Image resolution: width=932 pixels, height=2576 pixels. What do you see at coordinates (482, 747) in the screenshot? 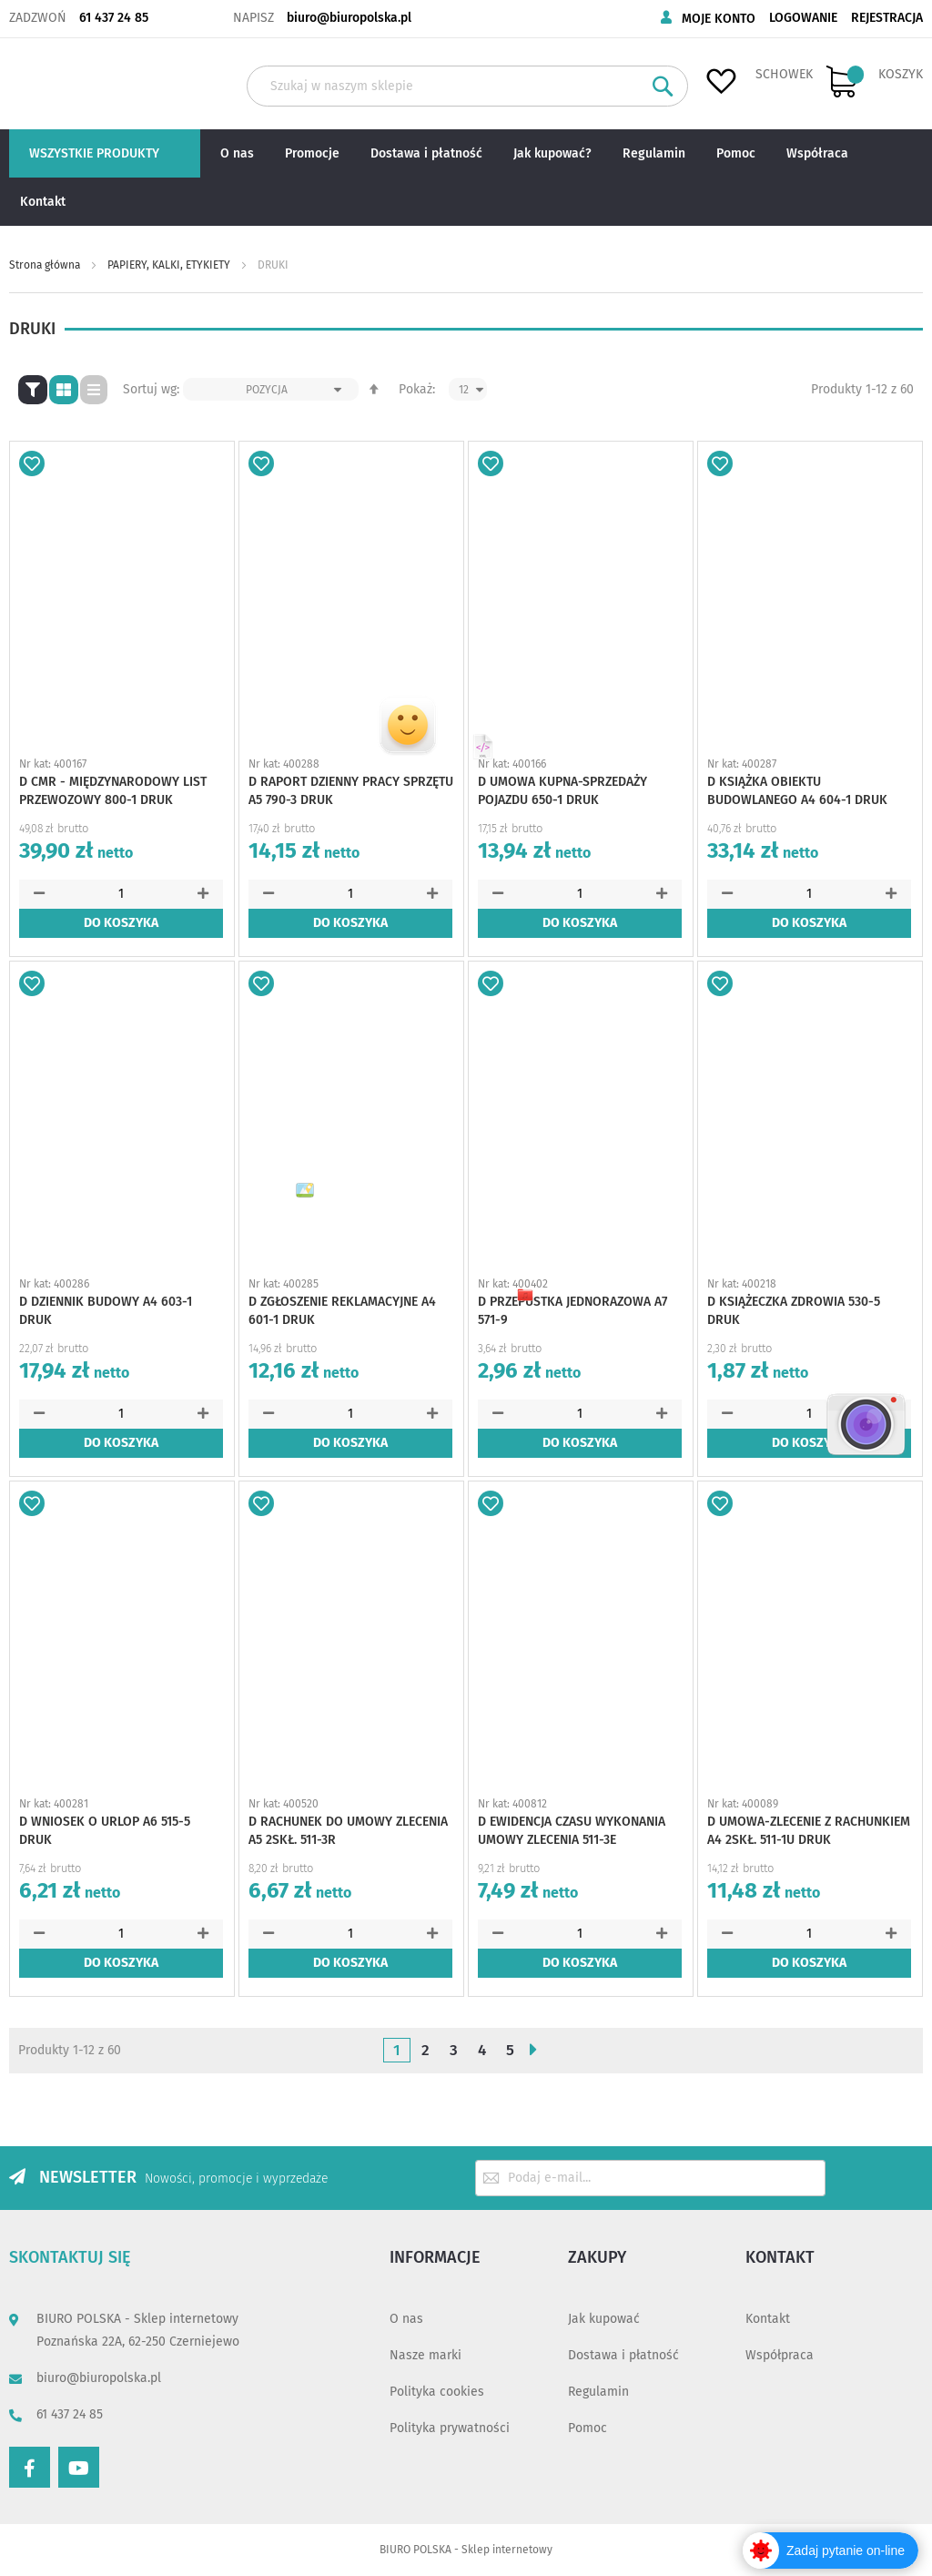
I see `an XML document file` at bounding box center [482, 747].